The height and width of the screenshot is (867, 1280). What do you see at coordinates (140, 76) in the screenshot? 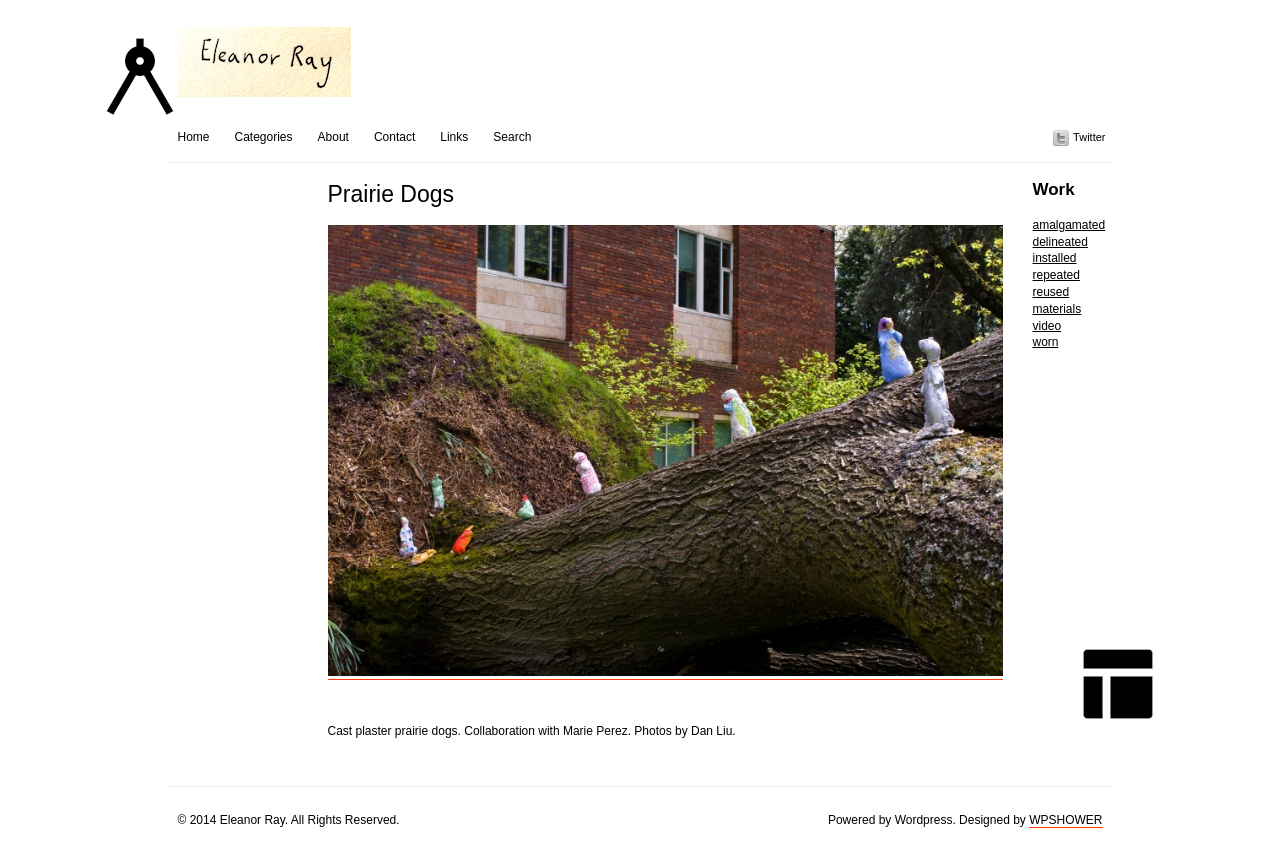
I see `access drawing or design tools` at bounding box center [140, 76].